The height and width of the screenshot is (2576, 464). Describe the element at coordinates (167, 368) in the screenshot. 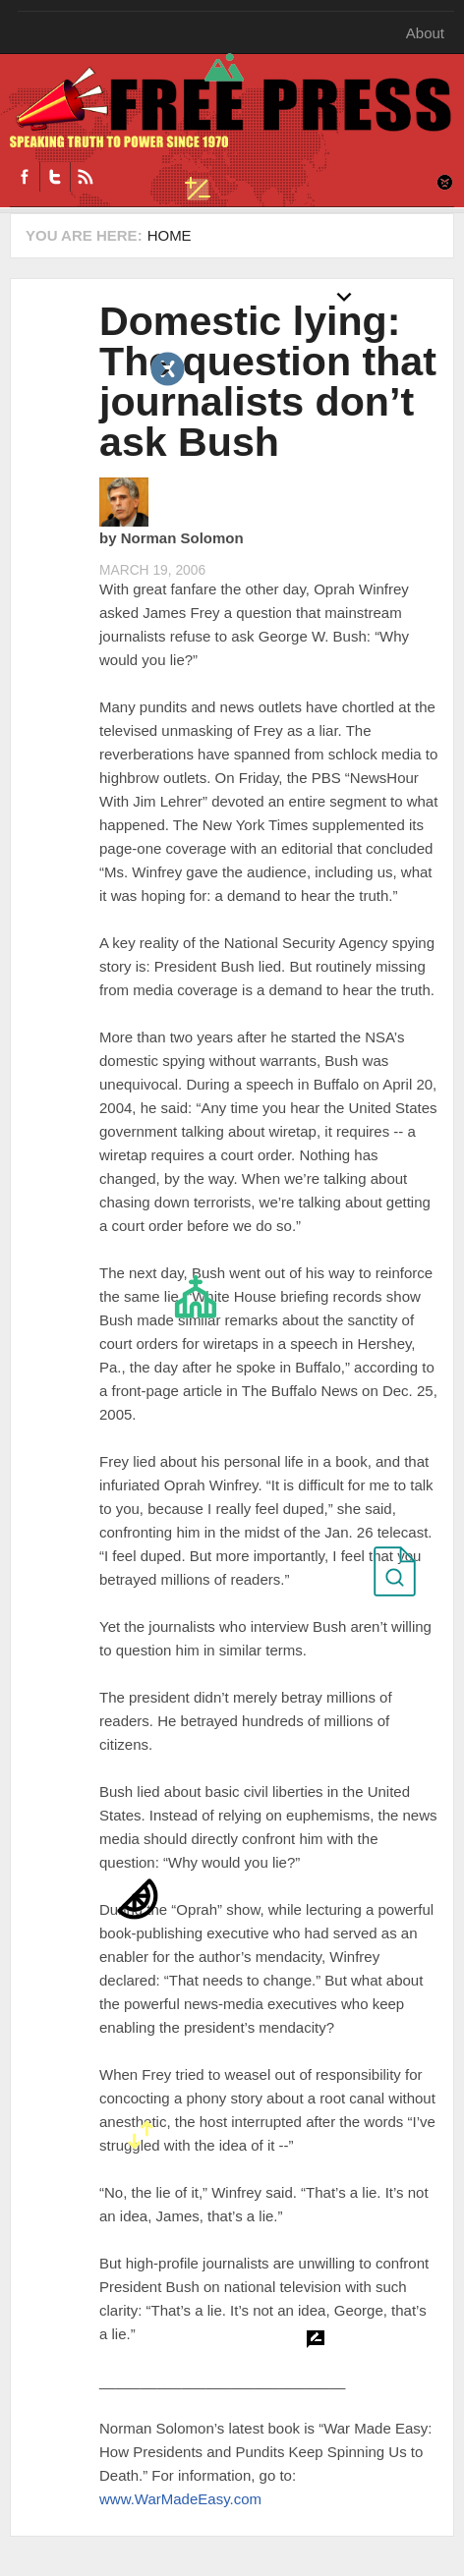

I see `xbox x button icon` at that location.